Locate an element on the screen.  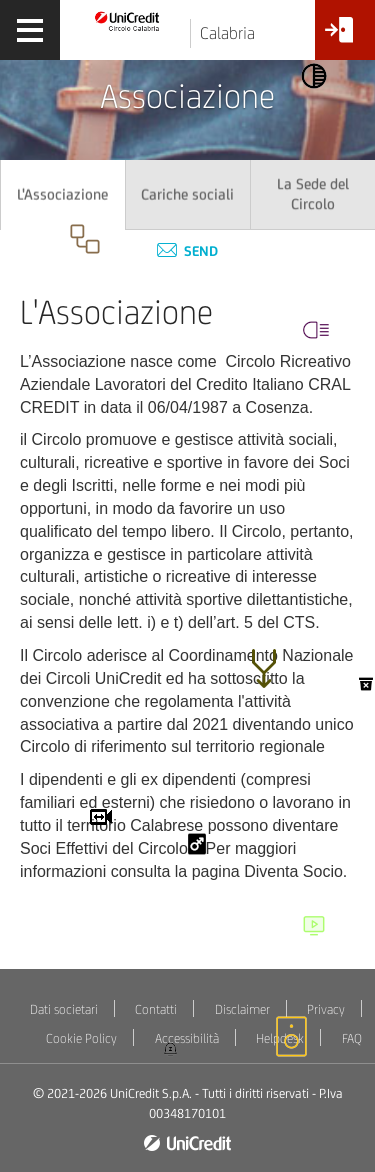
switch between front and rear camera during video is located at coordinates (101, 817).